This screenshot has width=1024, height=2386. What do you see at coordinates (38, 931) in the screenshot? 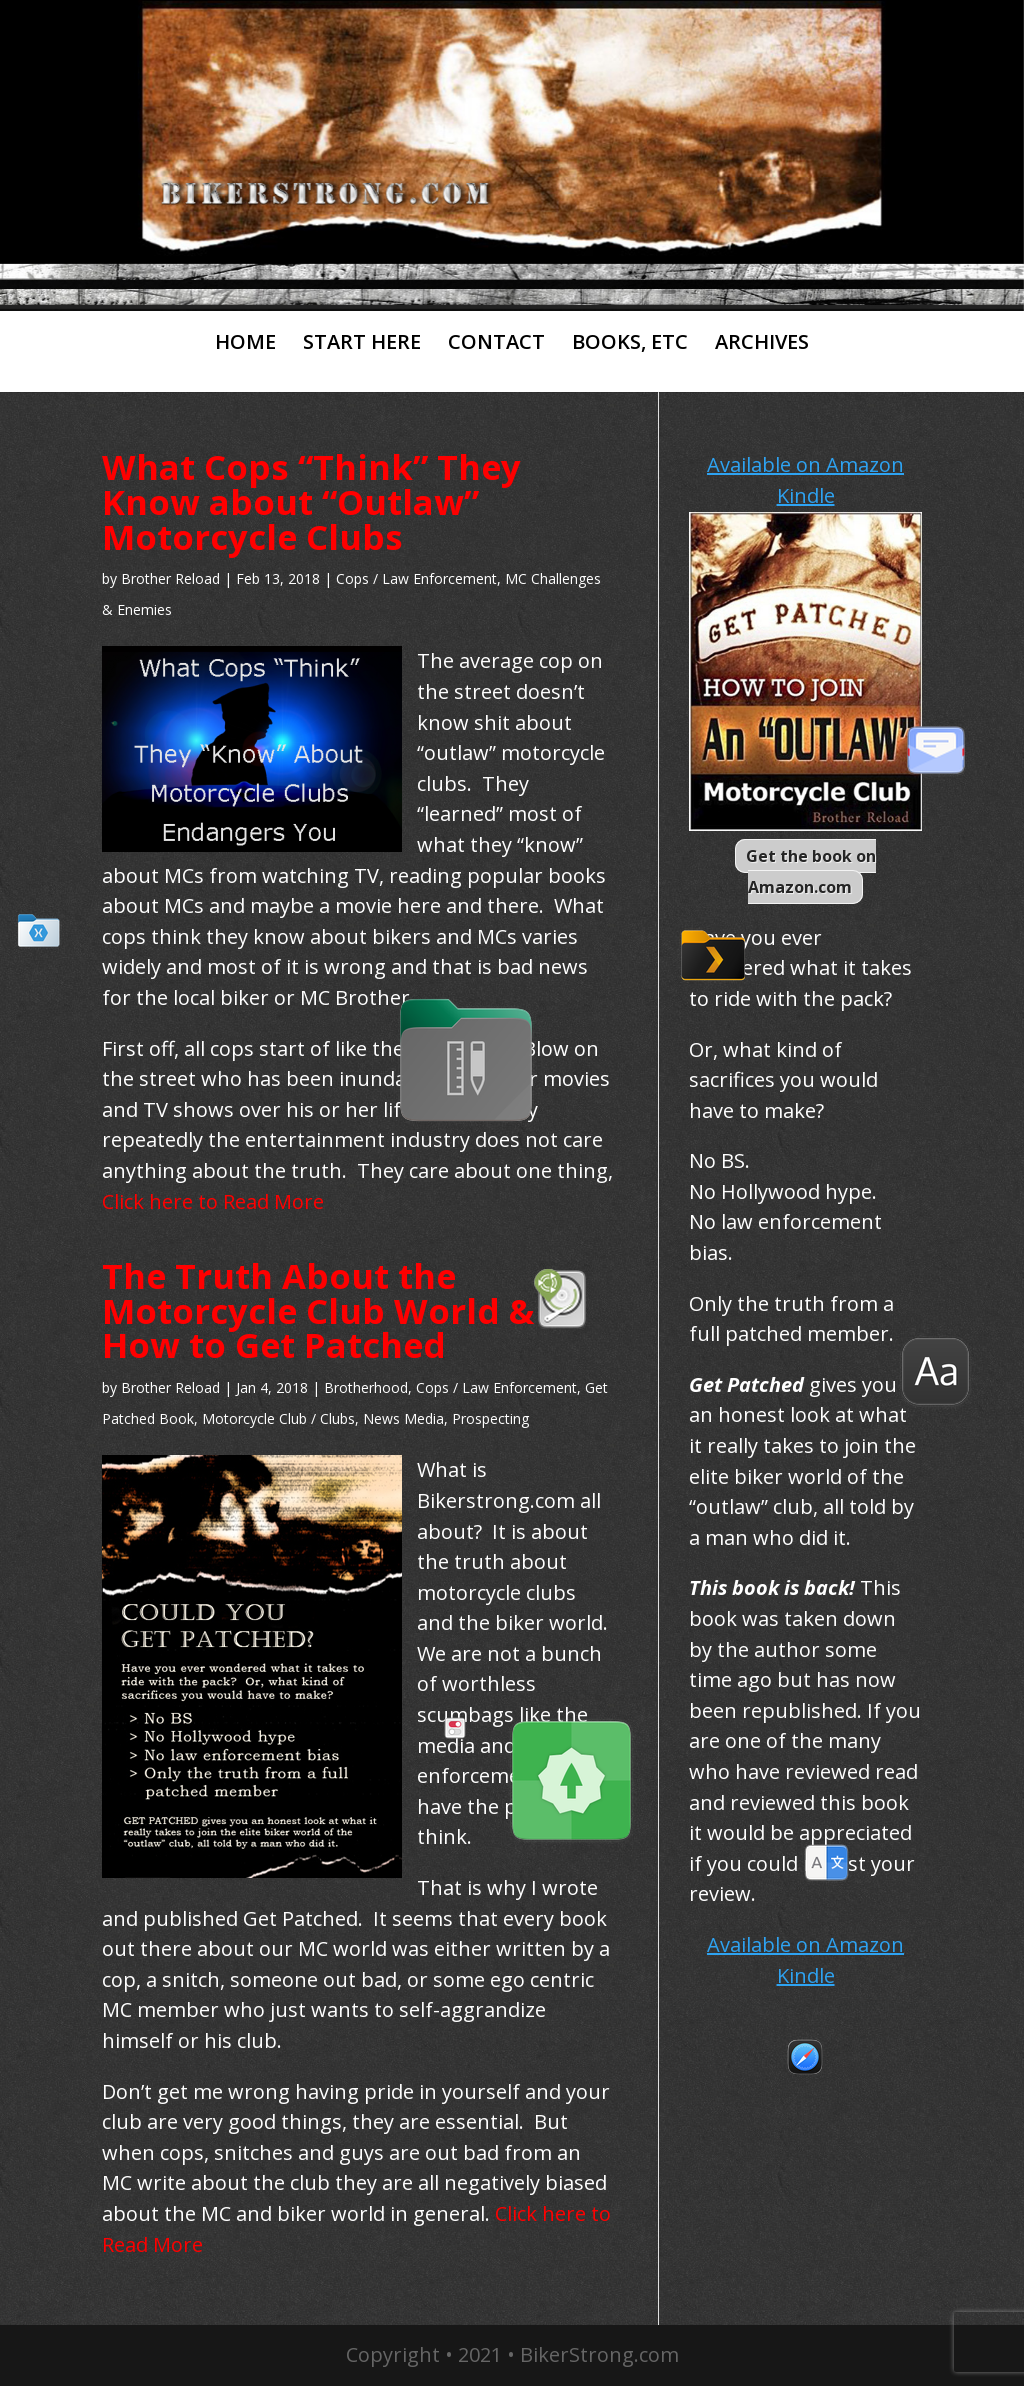
I see `open Xamarin project files folder` at bounding box center [38, 931].